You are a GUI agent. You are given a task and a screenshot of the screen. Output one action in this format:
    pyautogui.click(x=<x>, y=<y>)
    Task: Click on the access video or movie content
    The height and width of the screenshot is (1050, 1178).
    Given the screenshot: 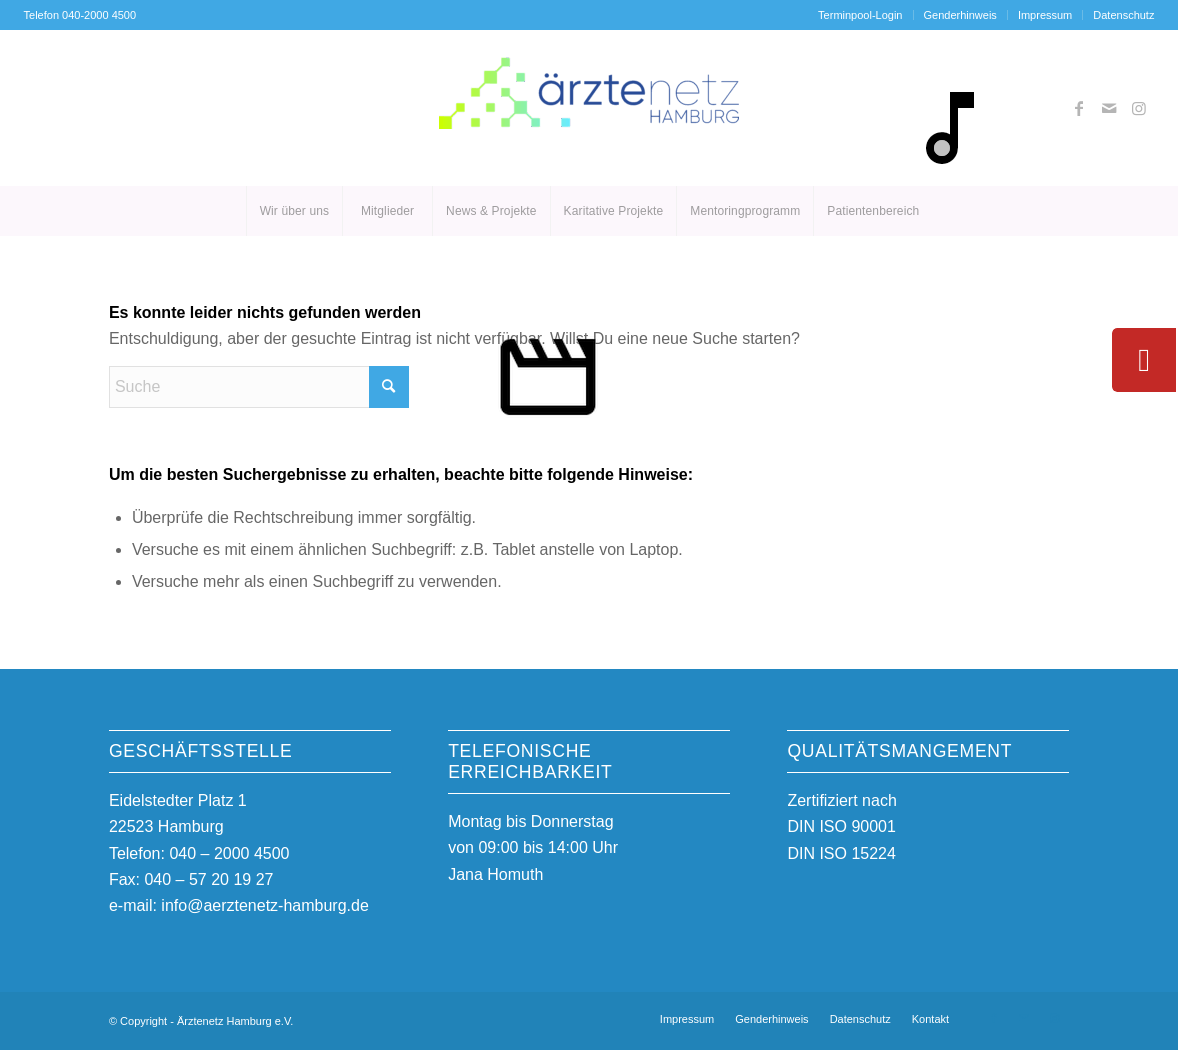 What is the action you would take?
    pyautogui.click(x=548, y=377)
    